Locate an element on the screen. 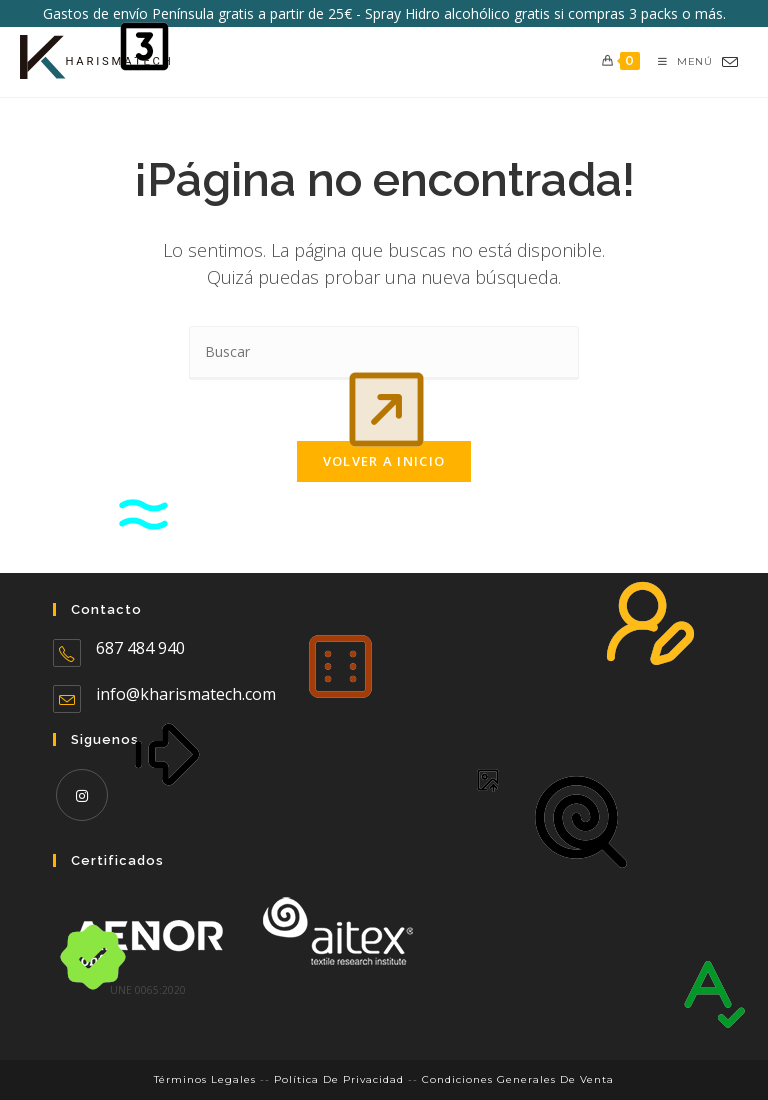 This screenshot has width=768, height=1100. indicates step three in a numbered sequence is located at coordinates (144, 46).